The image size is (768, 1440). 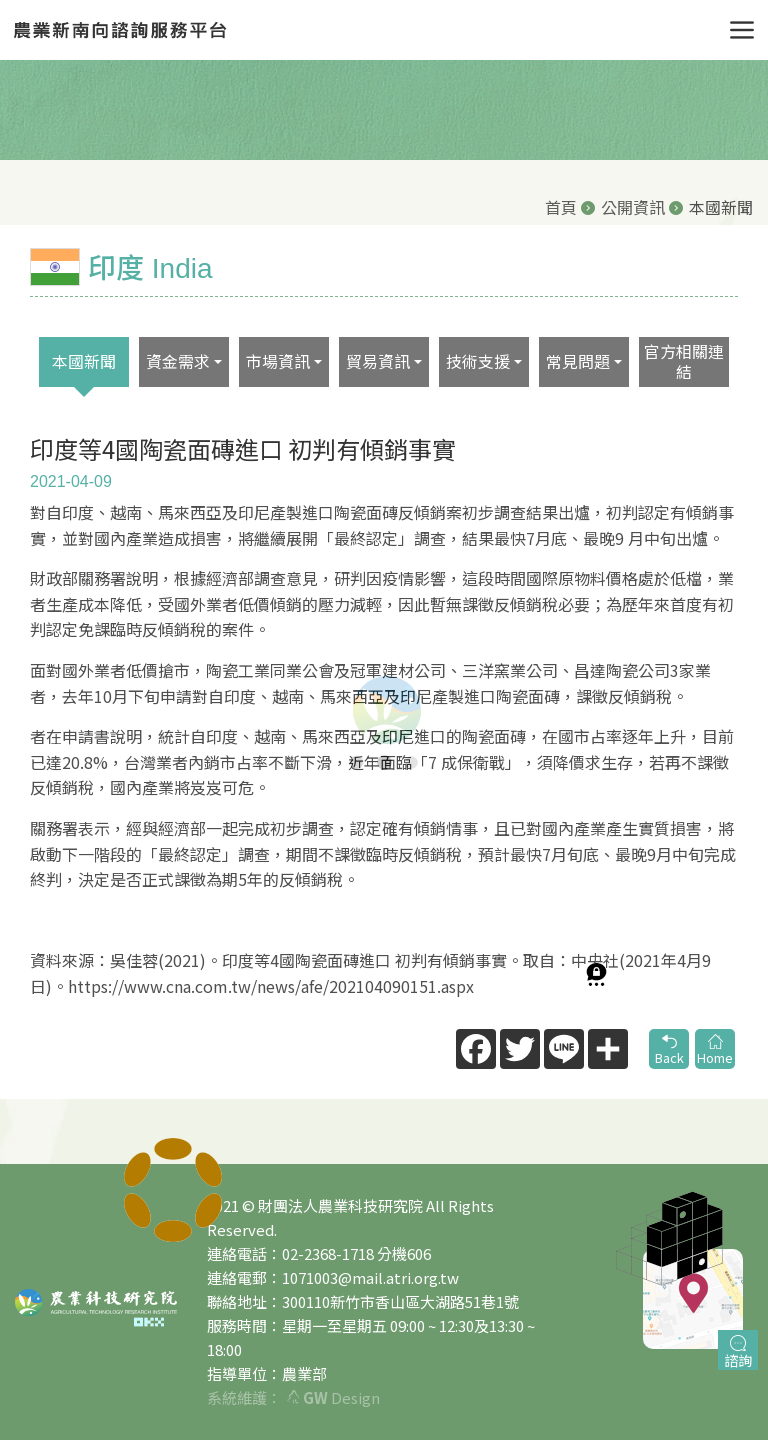 I want to click on open Threema secure messaging app, so click(x=596, y=974).